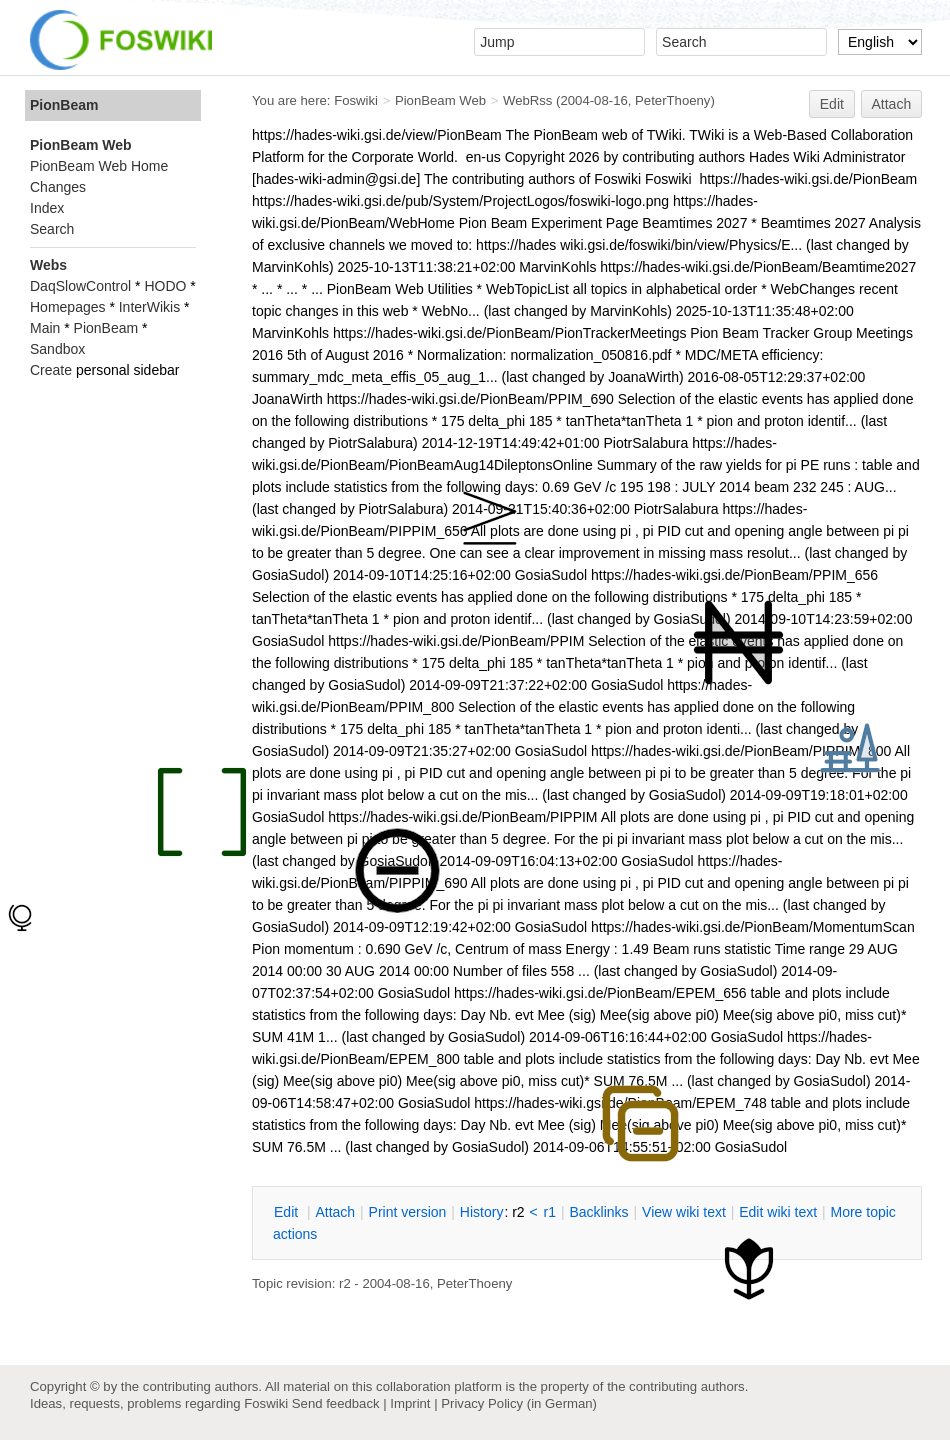 The height and width of the screenshot is (1440, 950). Describe the element at coordinates (738, 642) in the screenshot. I see `view or select Nigerian naira currency` at that location.